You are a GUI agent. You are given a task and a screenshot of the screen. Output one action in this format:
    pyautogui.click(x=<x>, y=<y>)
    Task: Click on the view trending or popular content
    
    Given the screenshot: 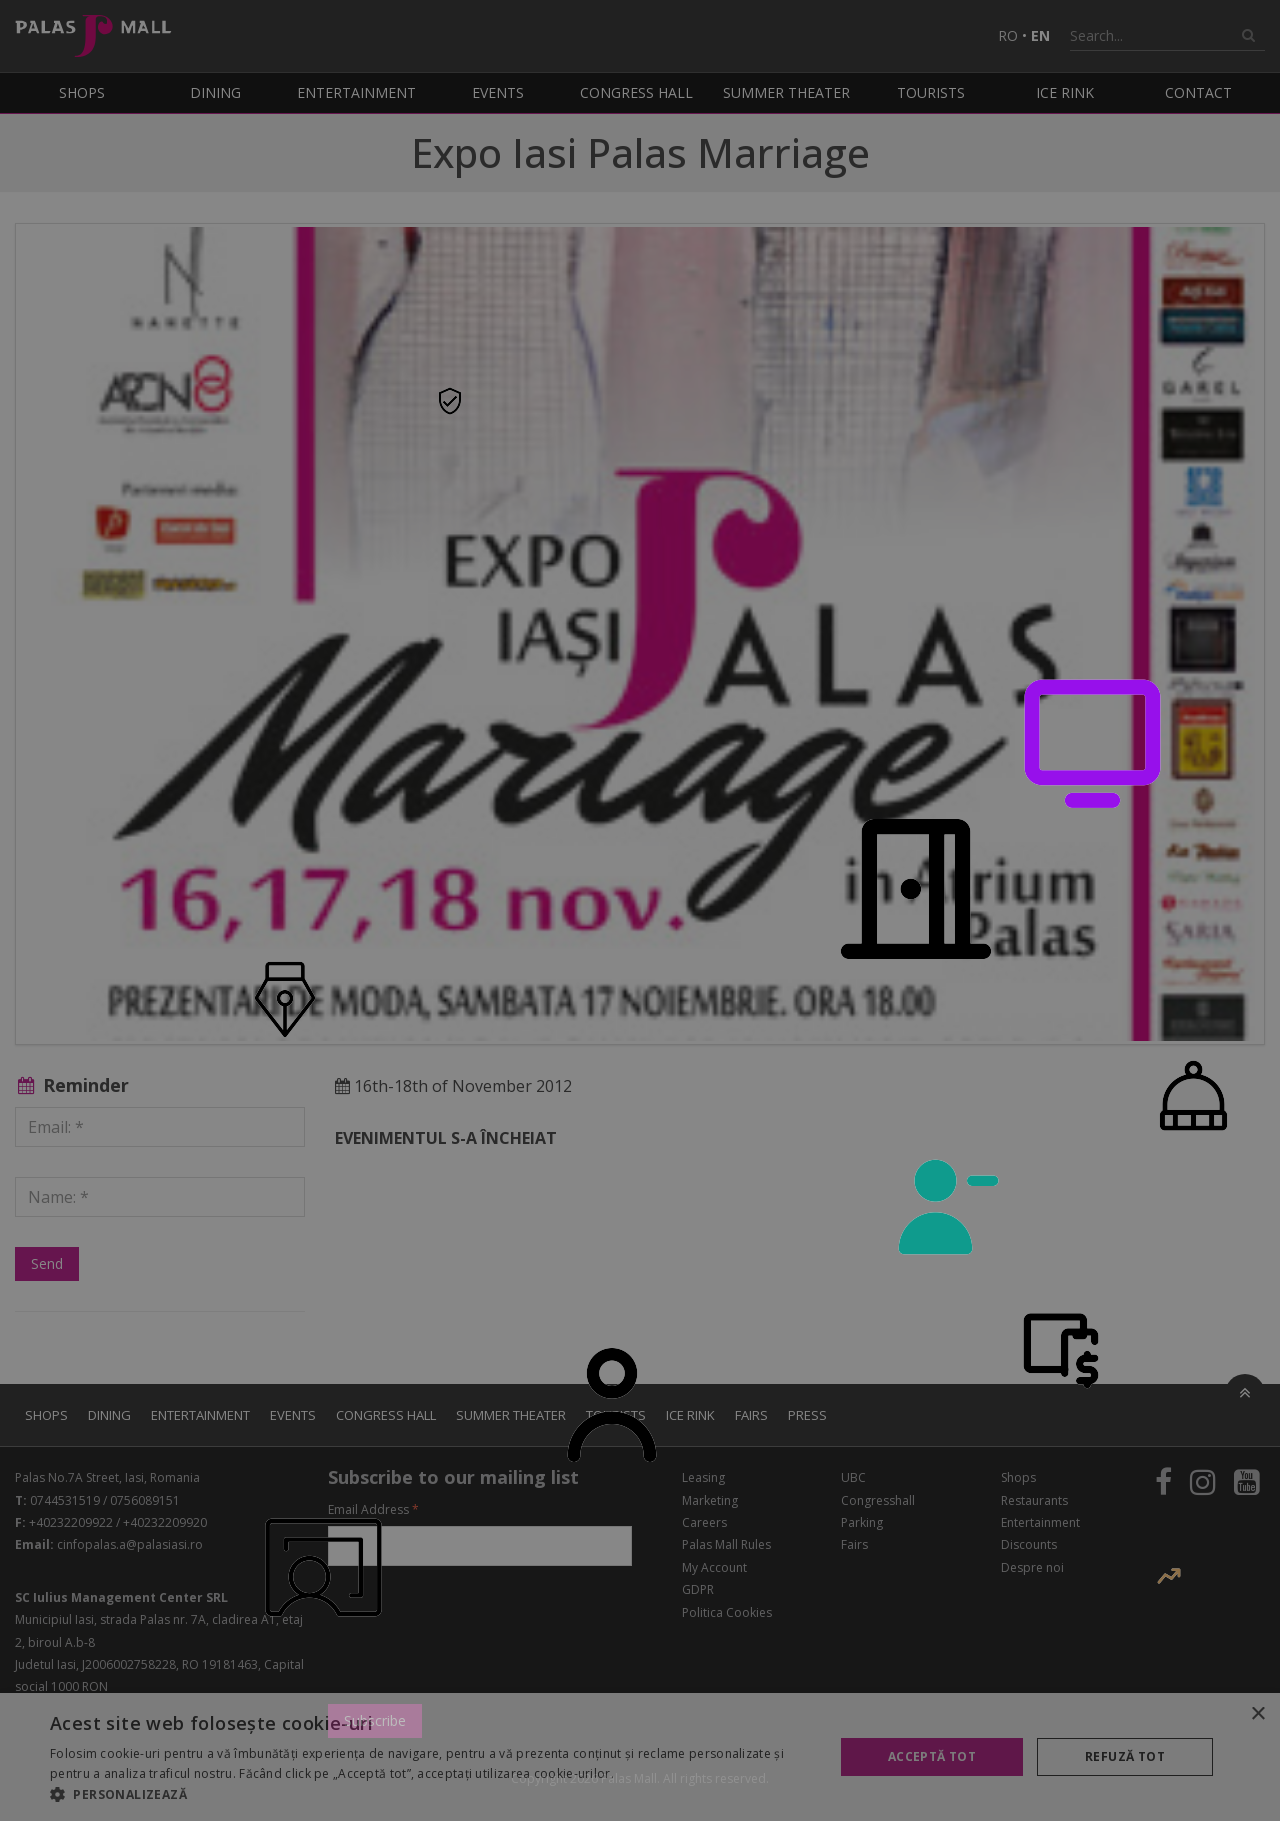 What is the action you would take?
    pyautogui.click(x=1169, y=1576)
    